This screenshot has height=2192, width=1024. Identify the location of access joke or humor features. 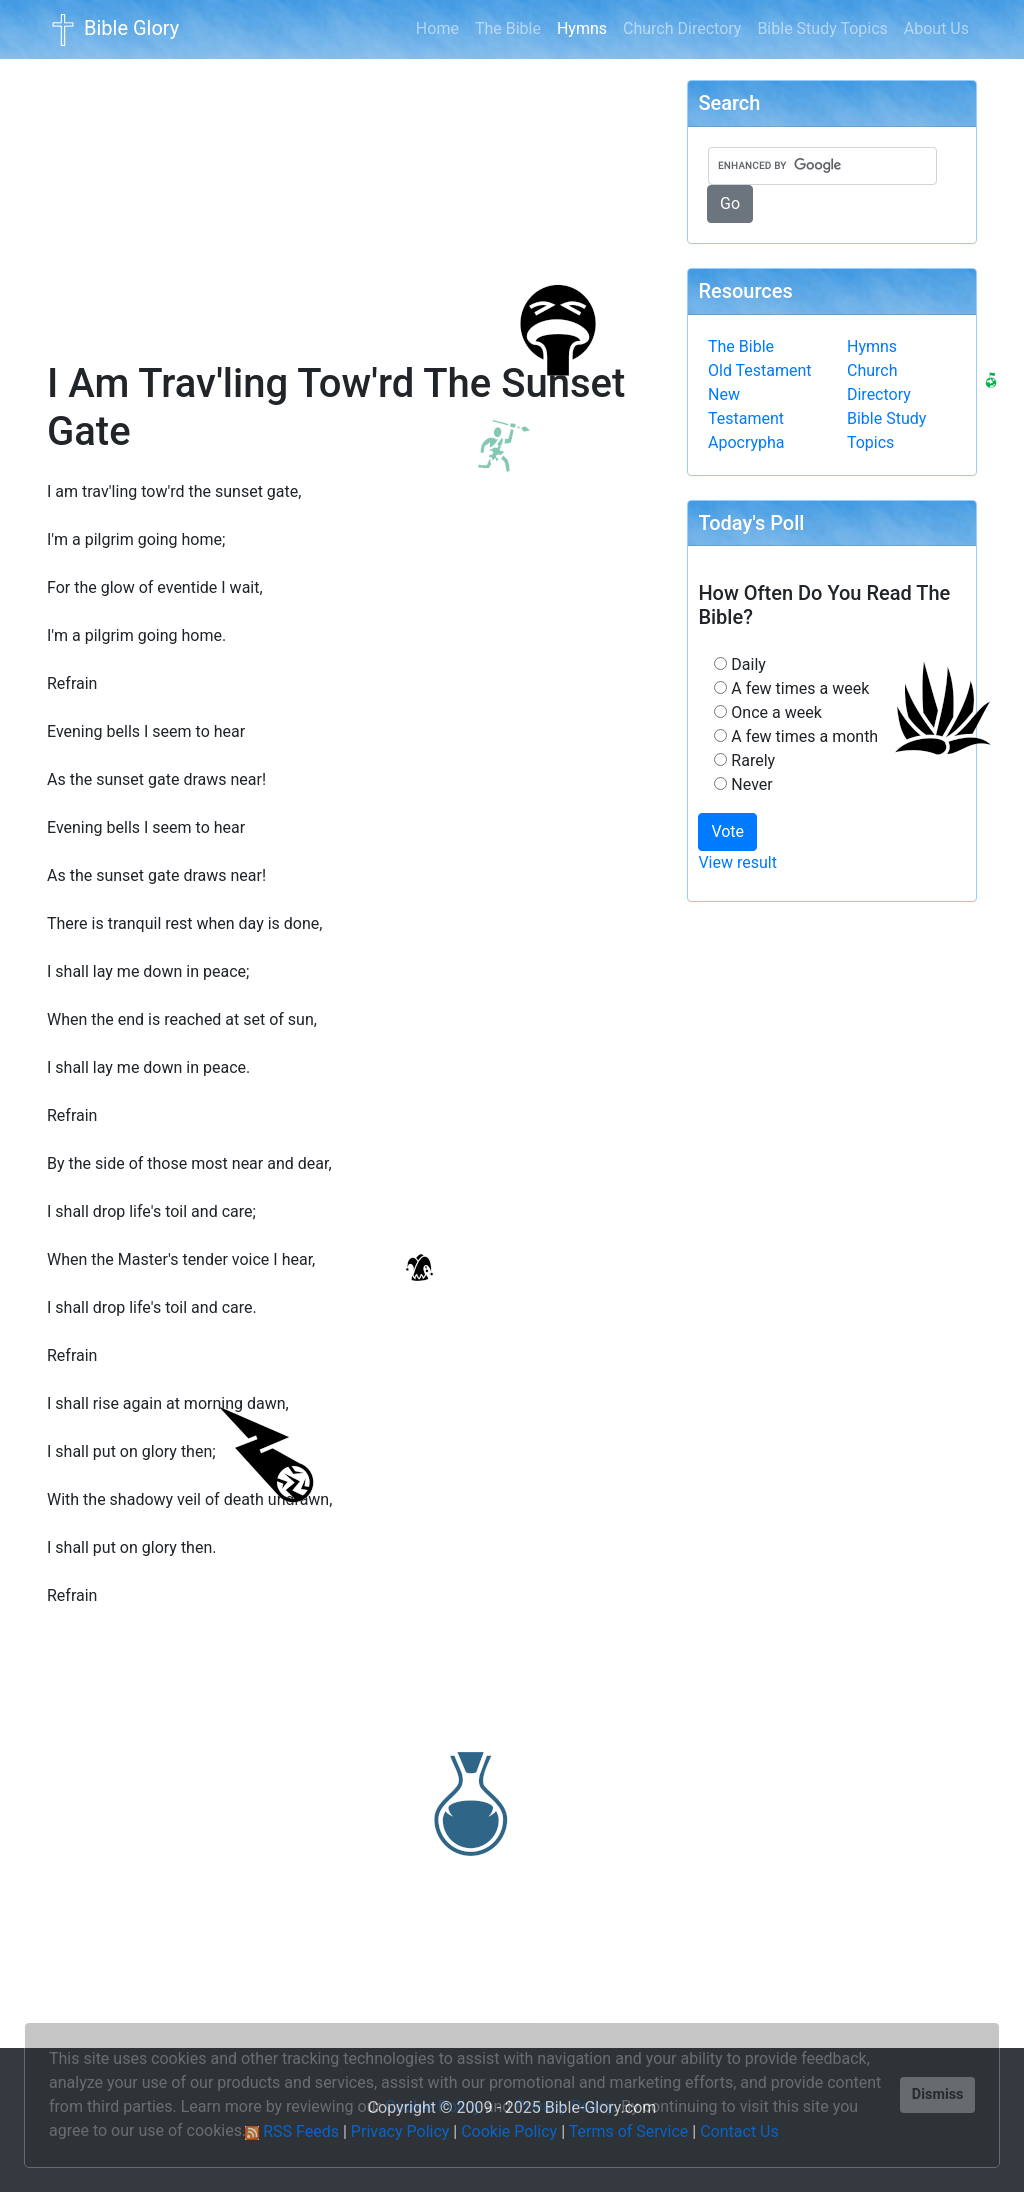
(419, 1267).